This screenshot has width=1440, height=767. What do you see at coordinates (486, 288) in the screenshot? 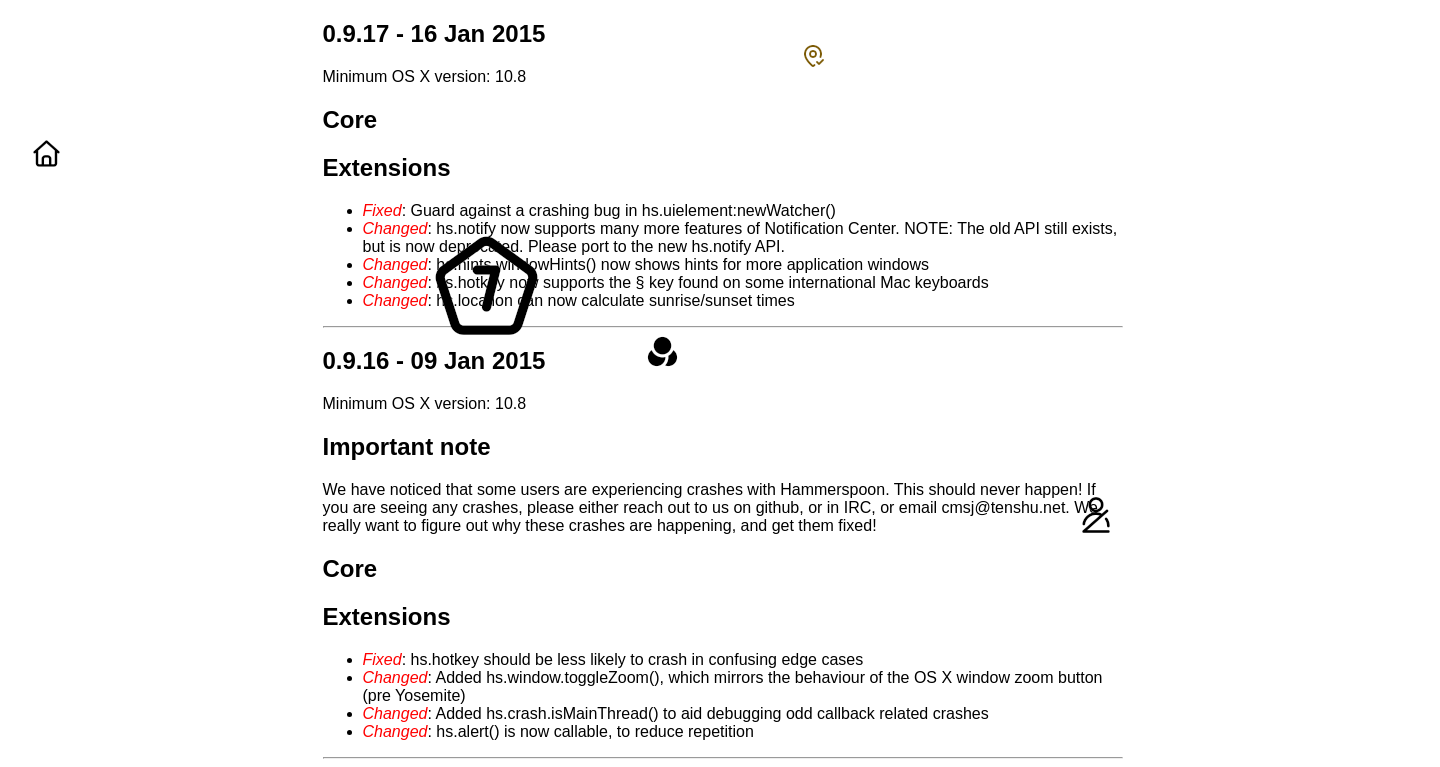
I see `indicates step 7 in a multi-step process` at bounding box center [486, 288].